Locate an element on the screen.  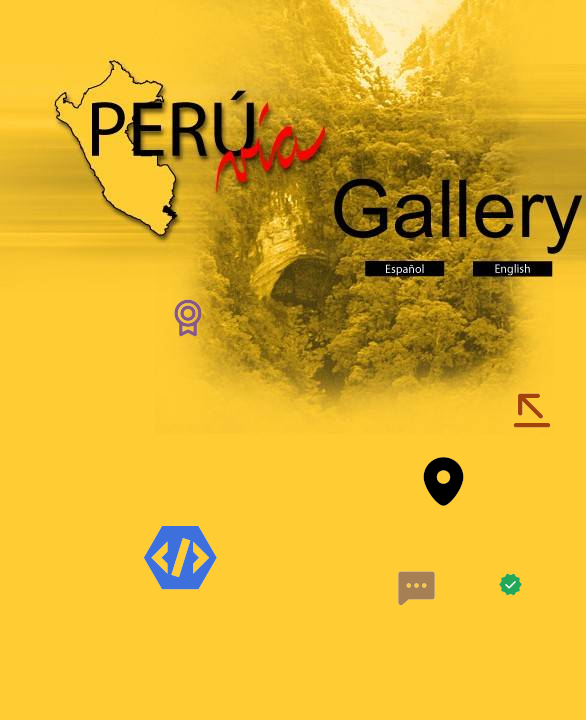
navigate to the top-left or beginning of content is located at coordinates (530, 410).